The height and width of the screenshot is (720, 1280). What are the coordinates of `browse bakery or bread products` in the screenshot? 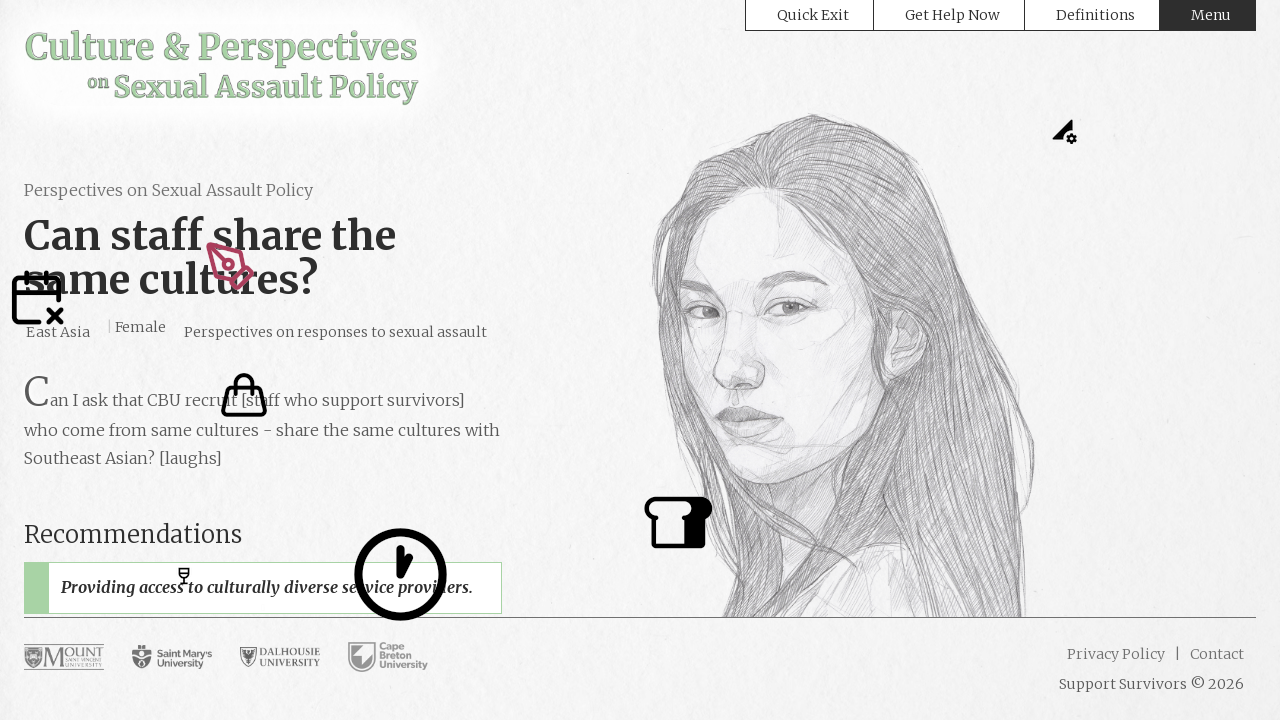 It's located at (679, 522).